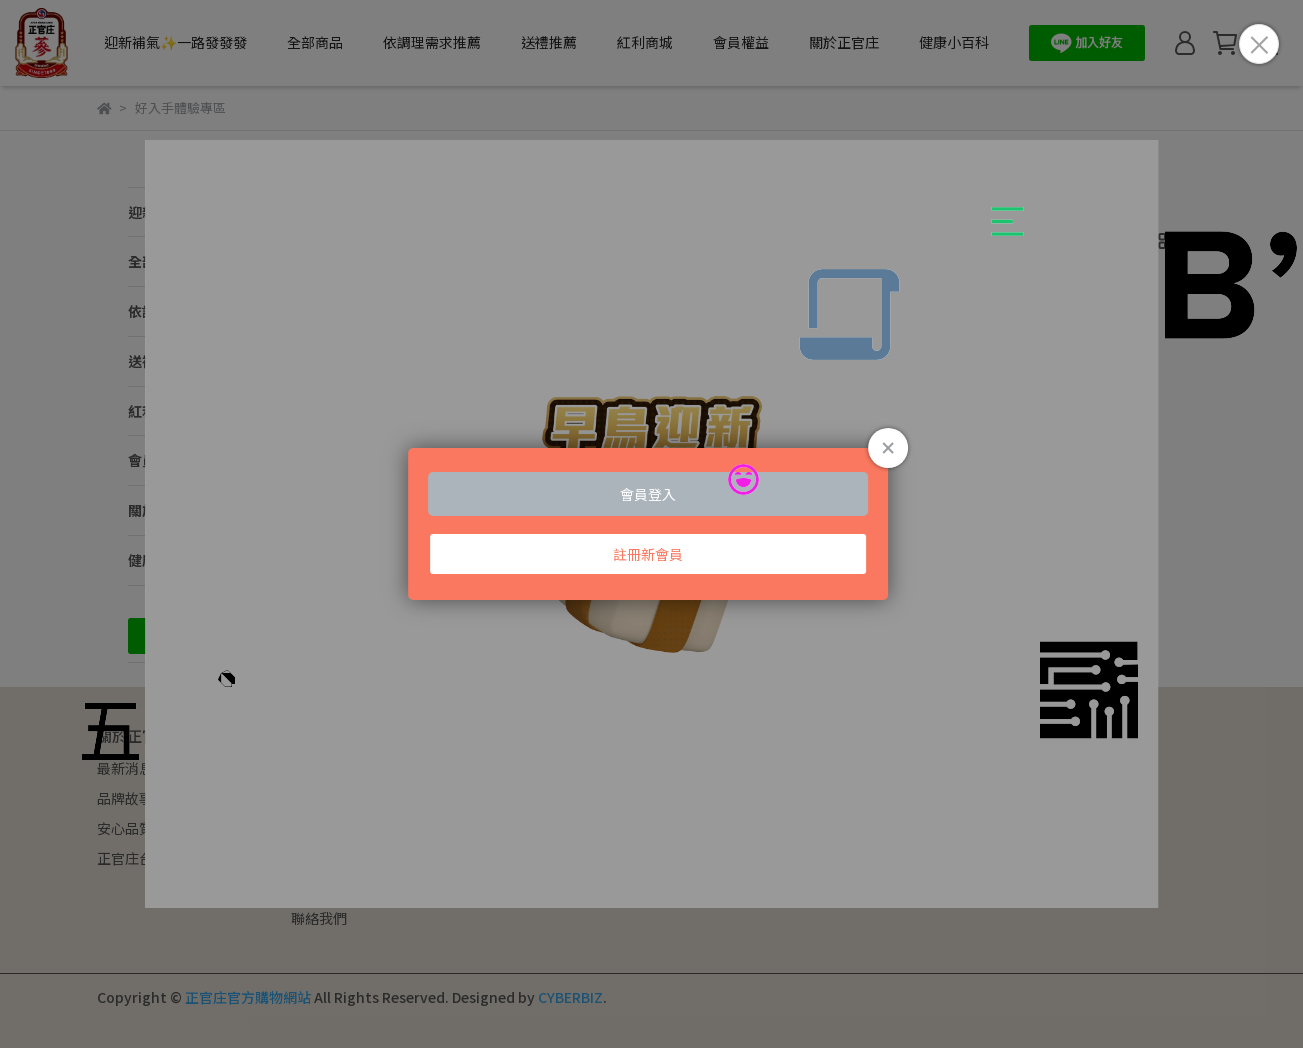  What do you see at coordinates (226, 678) in the screenshot?
I see `dart programming language logo` at bounding box center [226, 678].